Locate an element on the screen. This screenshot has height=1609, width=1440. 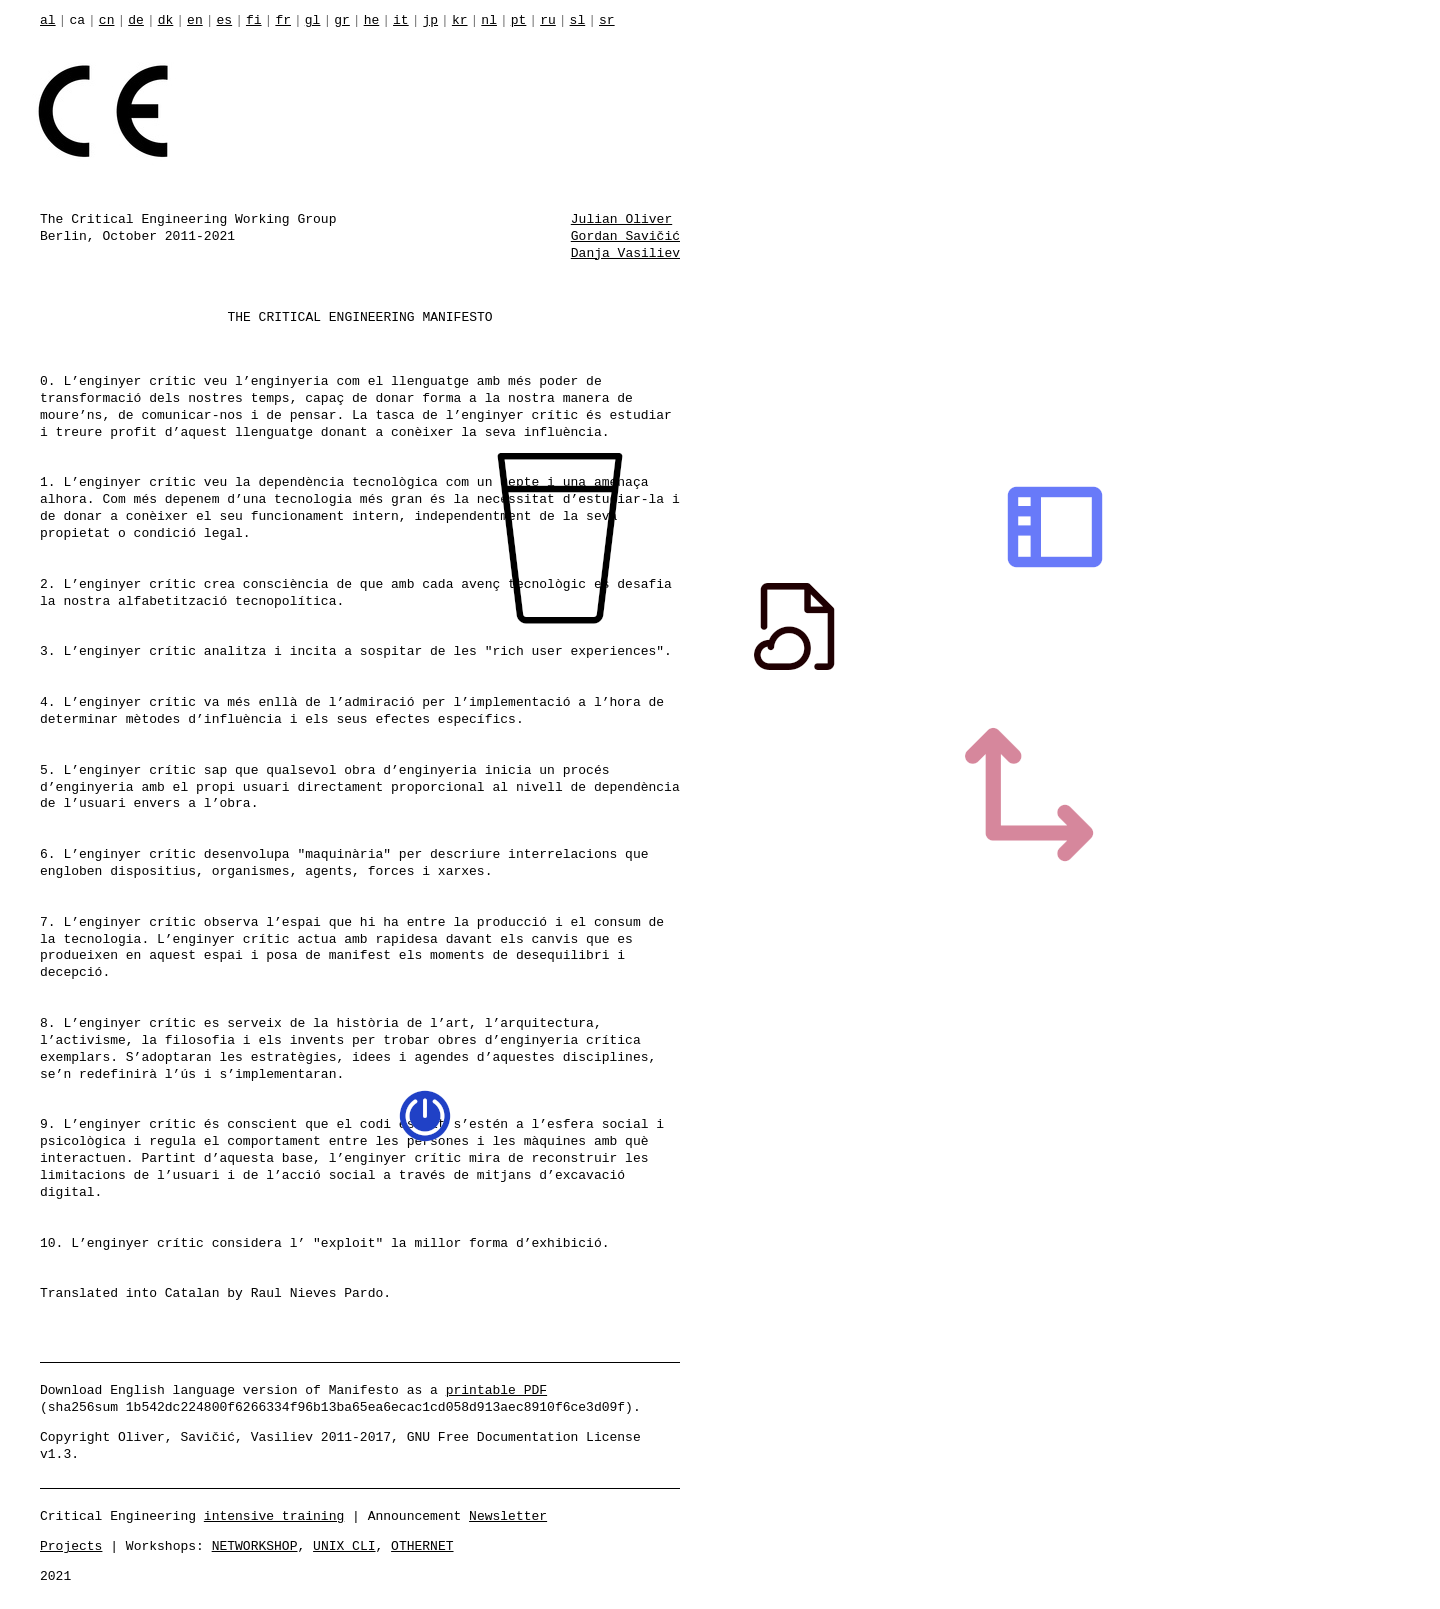
view nearby bars or pubs is located at coordinates (560, 535).